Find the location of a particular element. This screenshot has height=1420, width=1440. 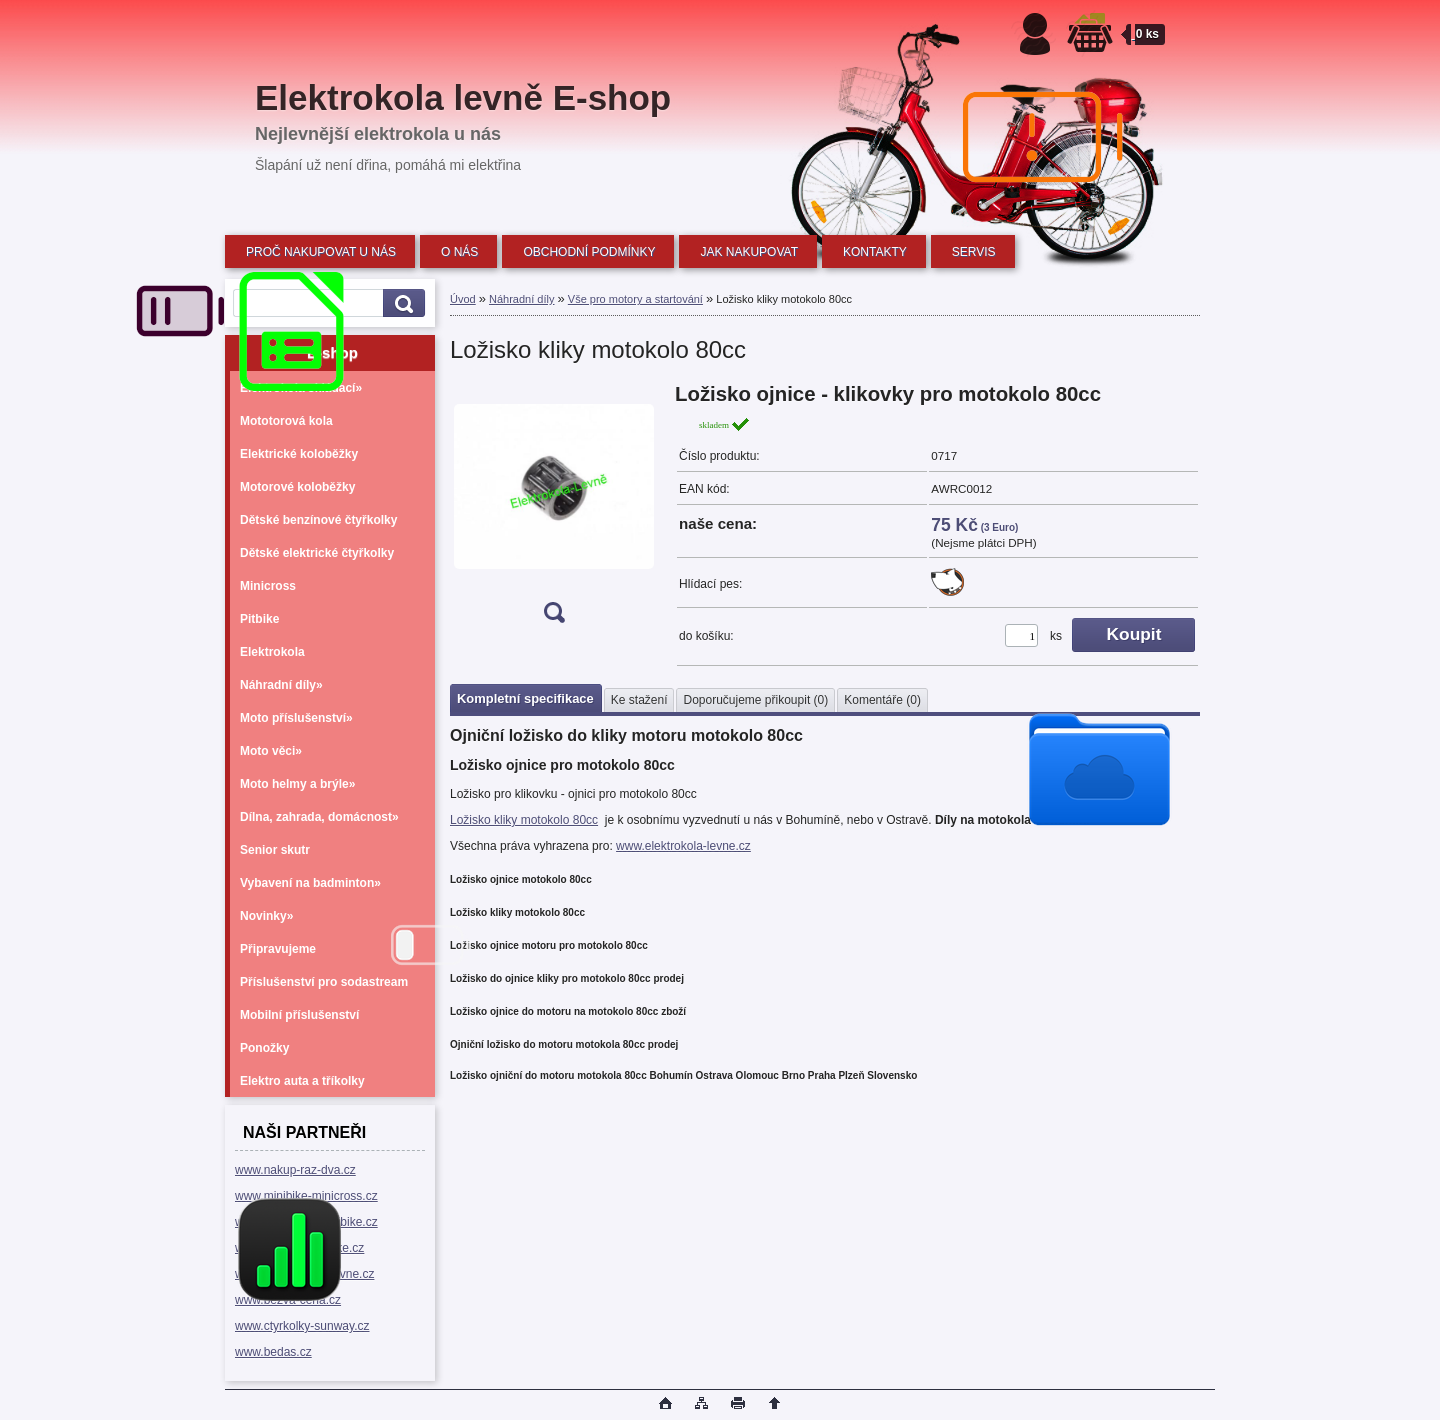

access cloud-synced files and folders is located at coordinates (1099, 769).